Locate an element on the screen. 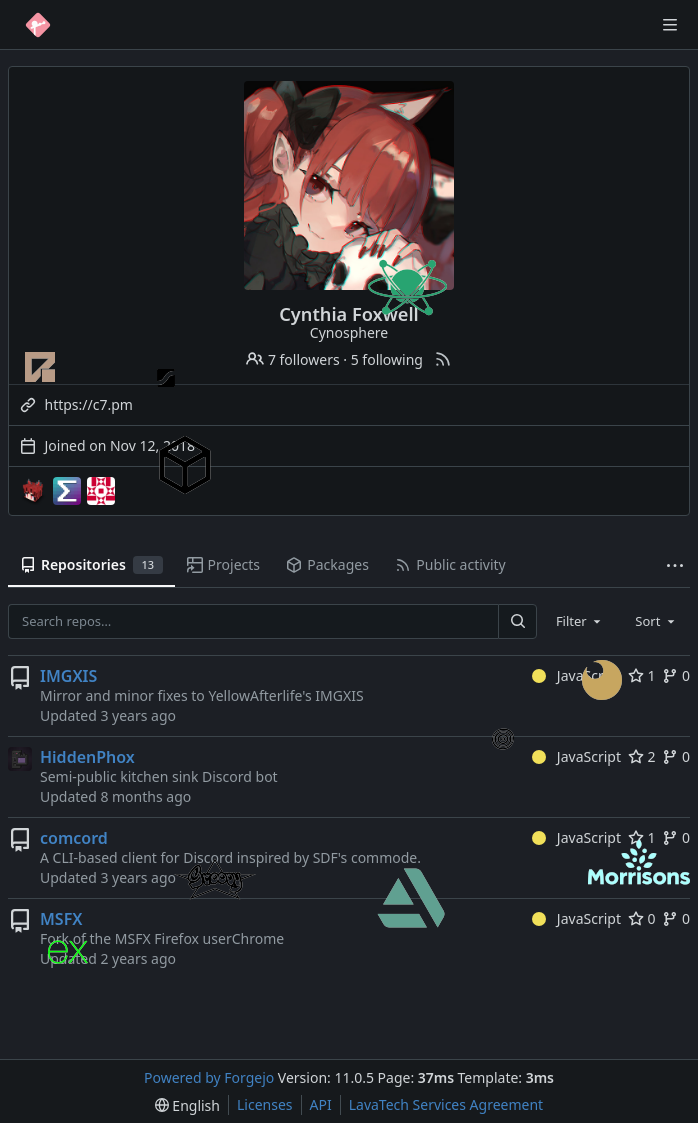 This screenshot has height=1123, width=698. open statista website or app is located at coordinates (166, 378).